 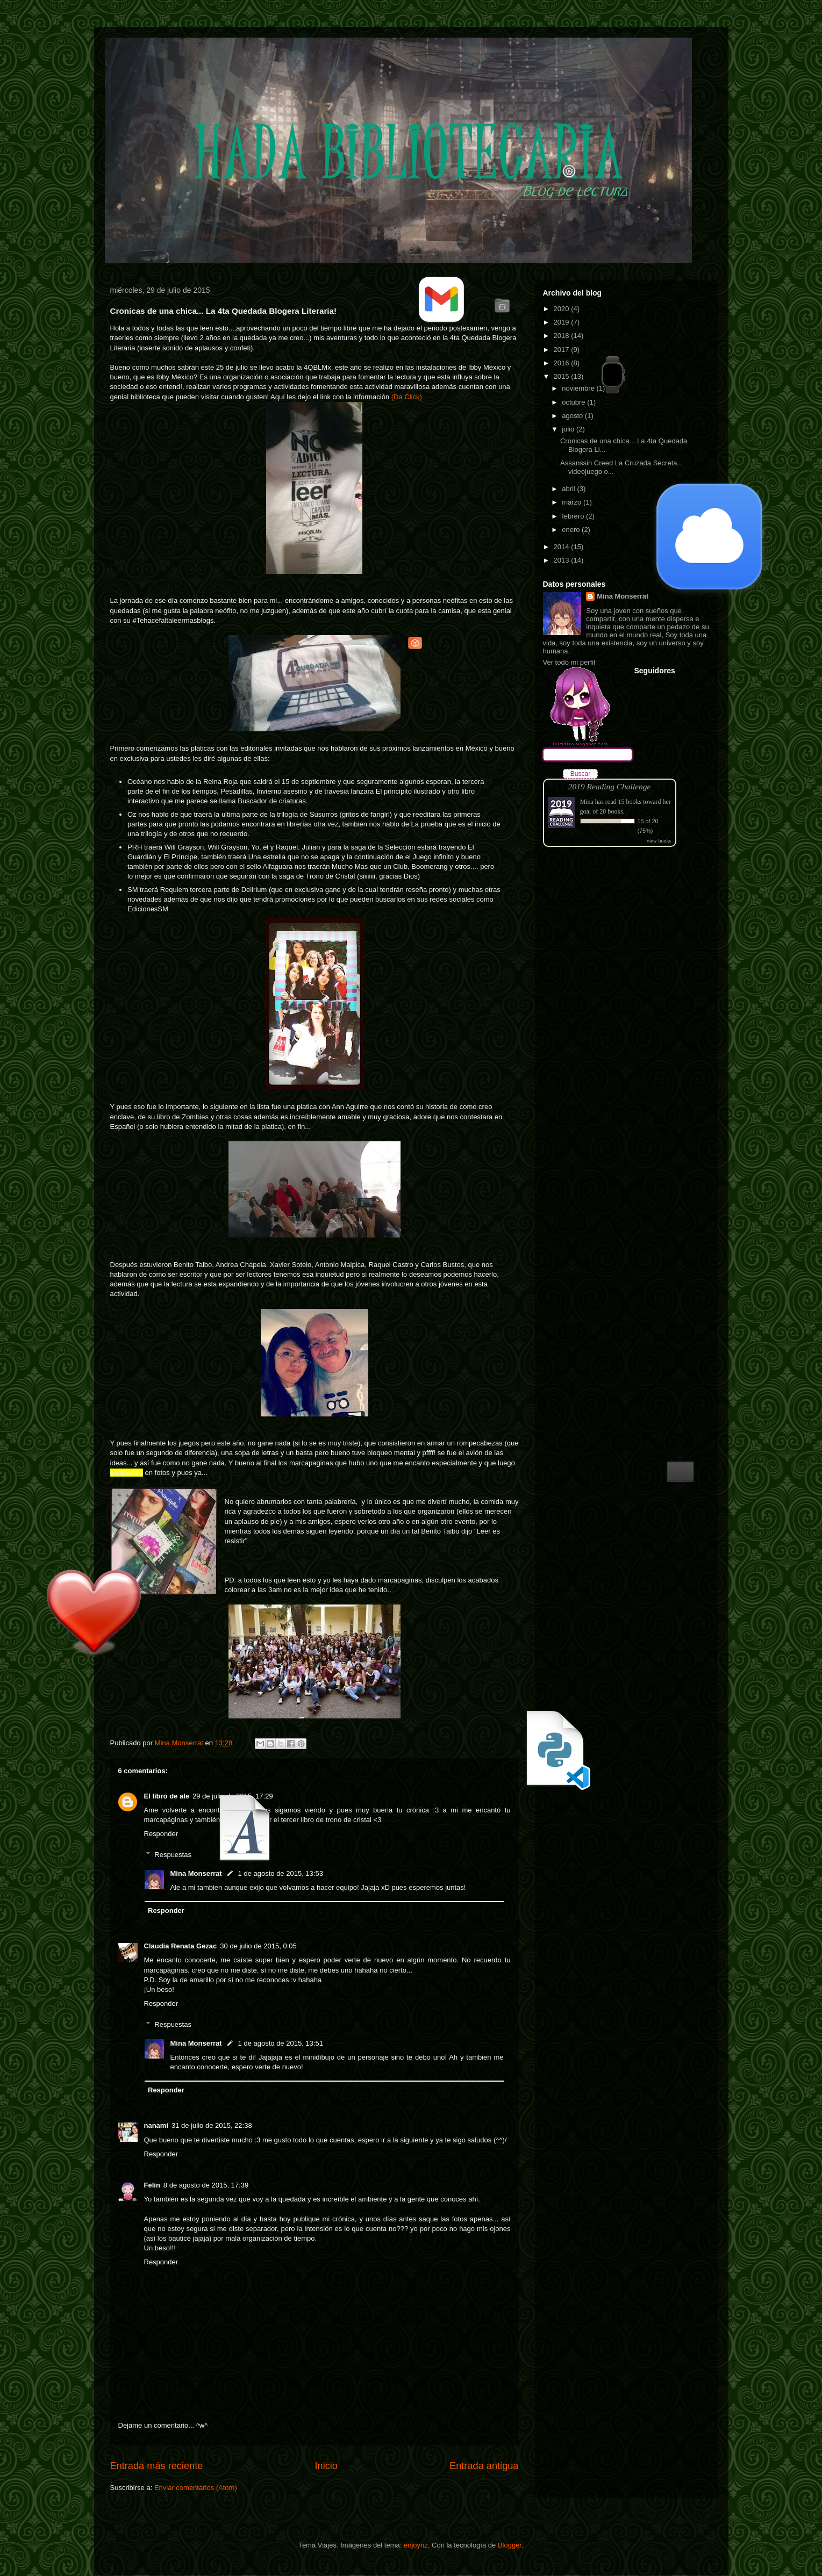 I want to click on trackpad or touchpad device icon, so click(x=680, y=1471).